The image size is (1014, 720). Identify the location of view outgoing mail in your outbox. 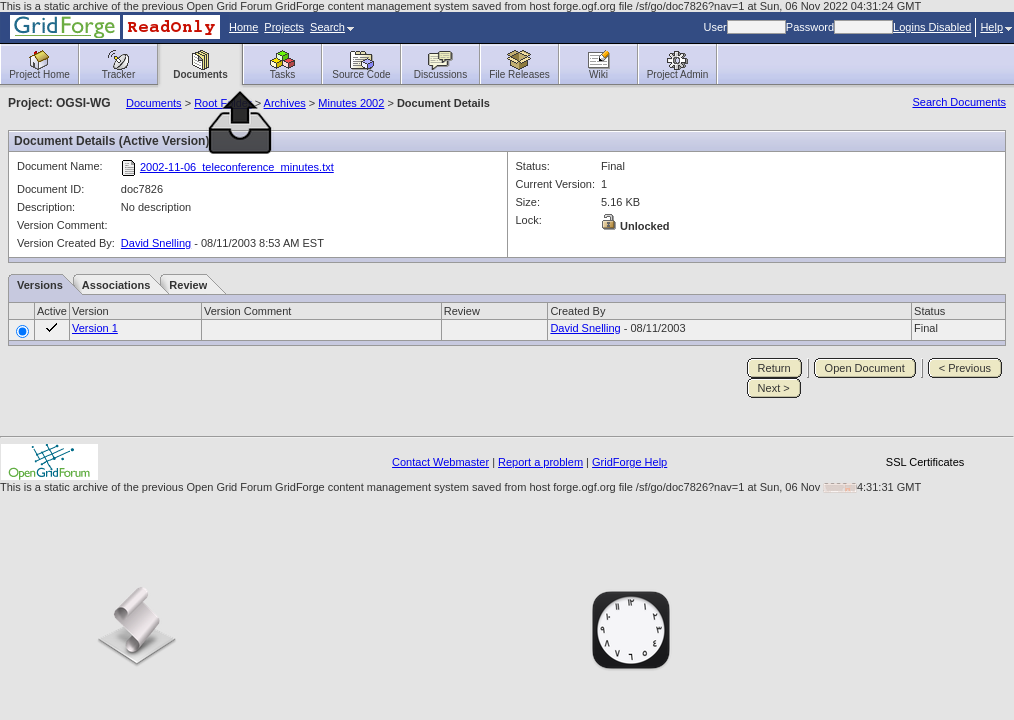
(240, 126).